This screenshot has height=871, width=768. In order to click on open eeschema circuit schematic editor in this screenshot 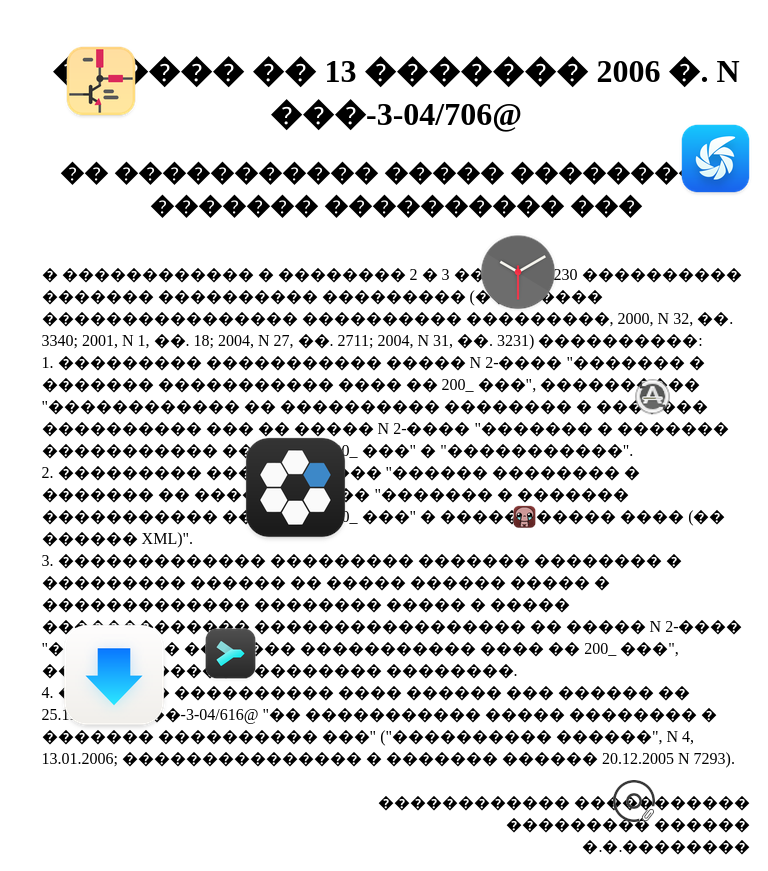, I will do `click(101, 81)`.